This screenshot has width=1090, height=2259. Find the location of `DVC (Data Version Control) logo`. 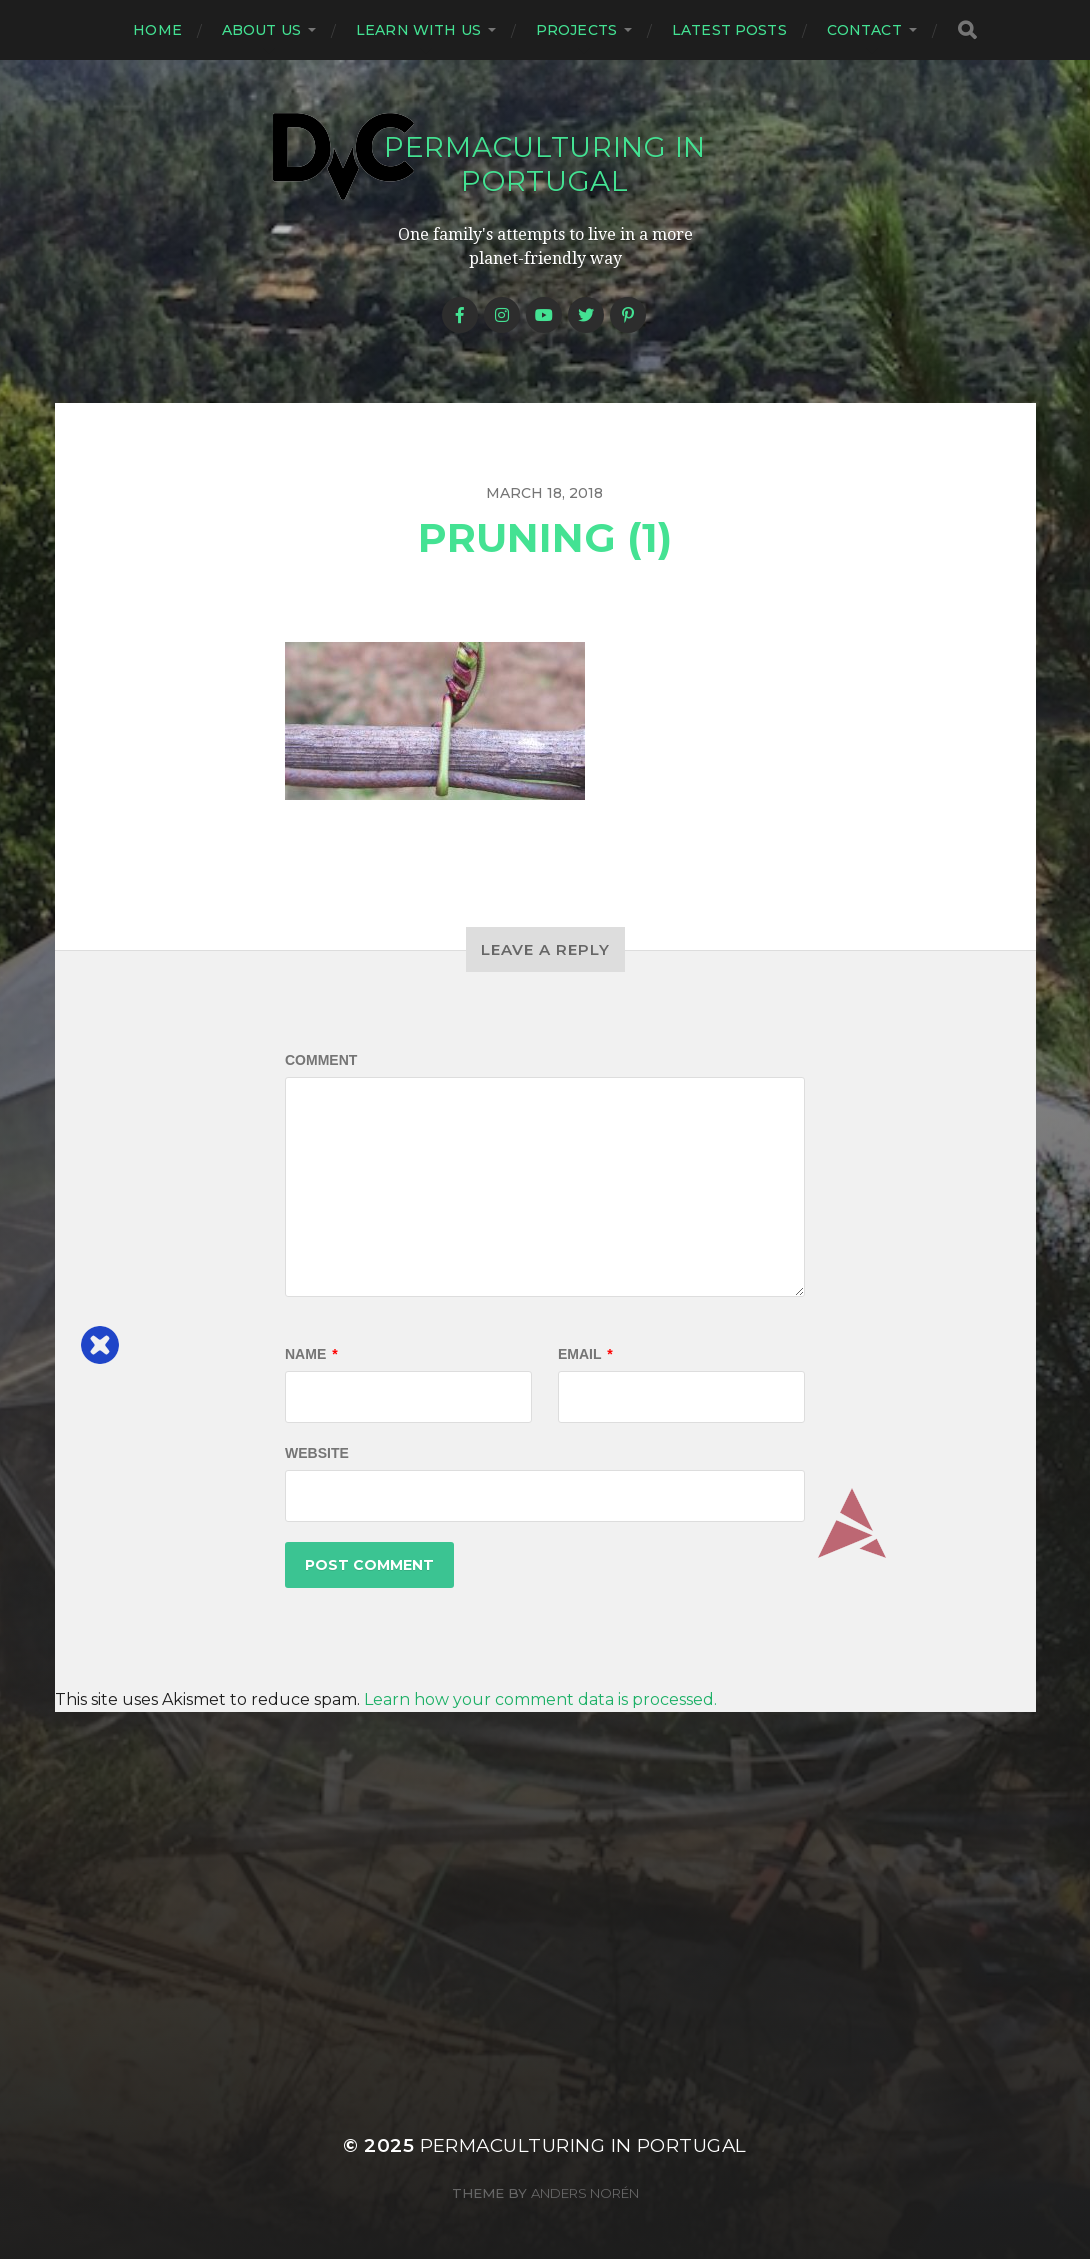

DVC (Data Version Control) logo is located at coordinates (343, 156).